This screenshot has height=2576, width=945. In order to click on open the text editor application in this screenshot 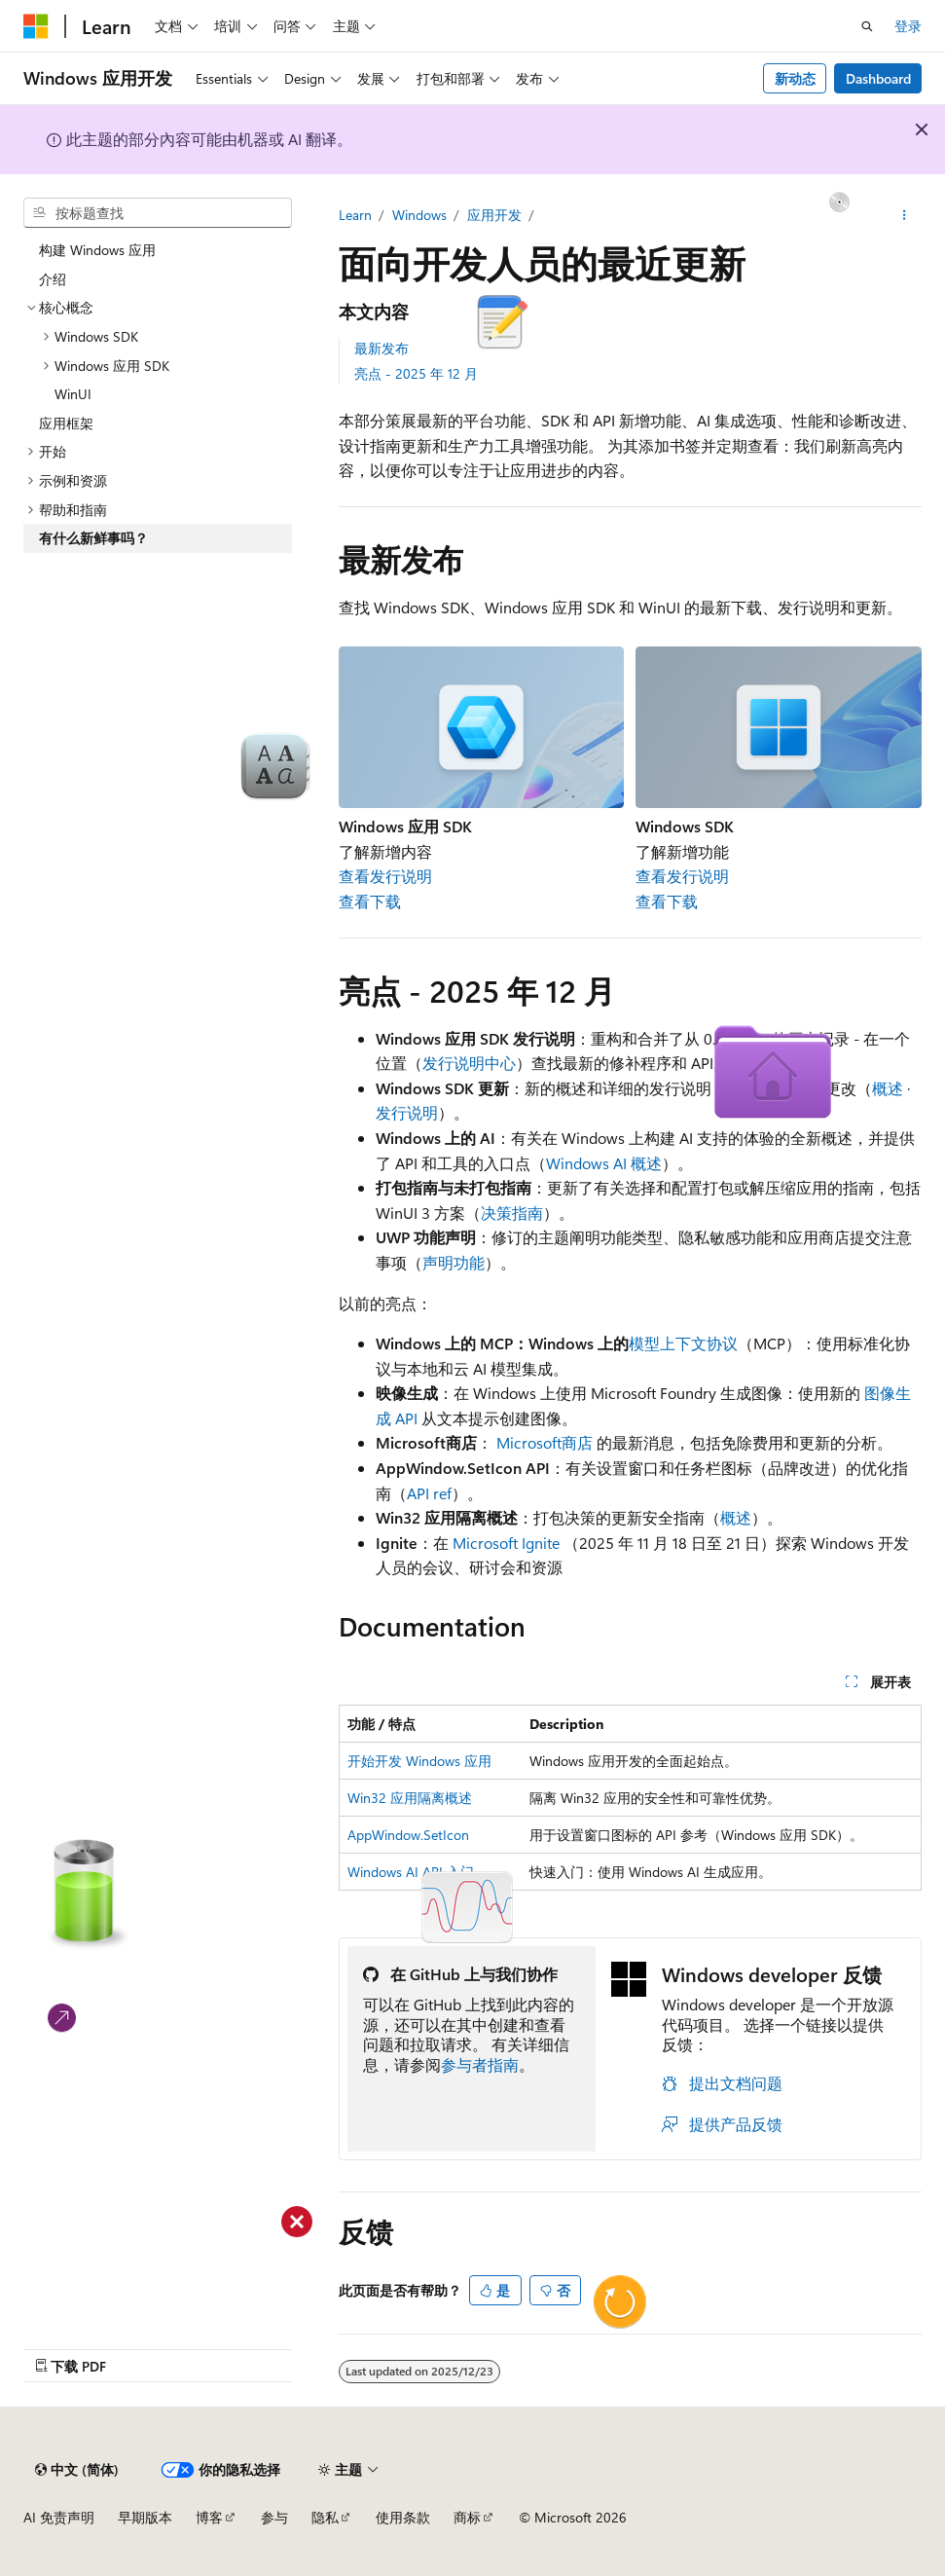, I will do `click(499, 321)`.